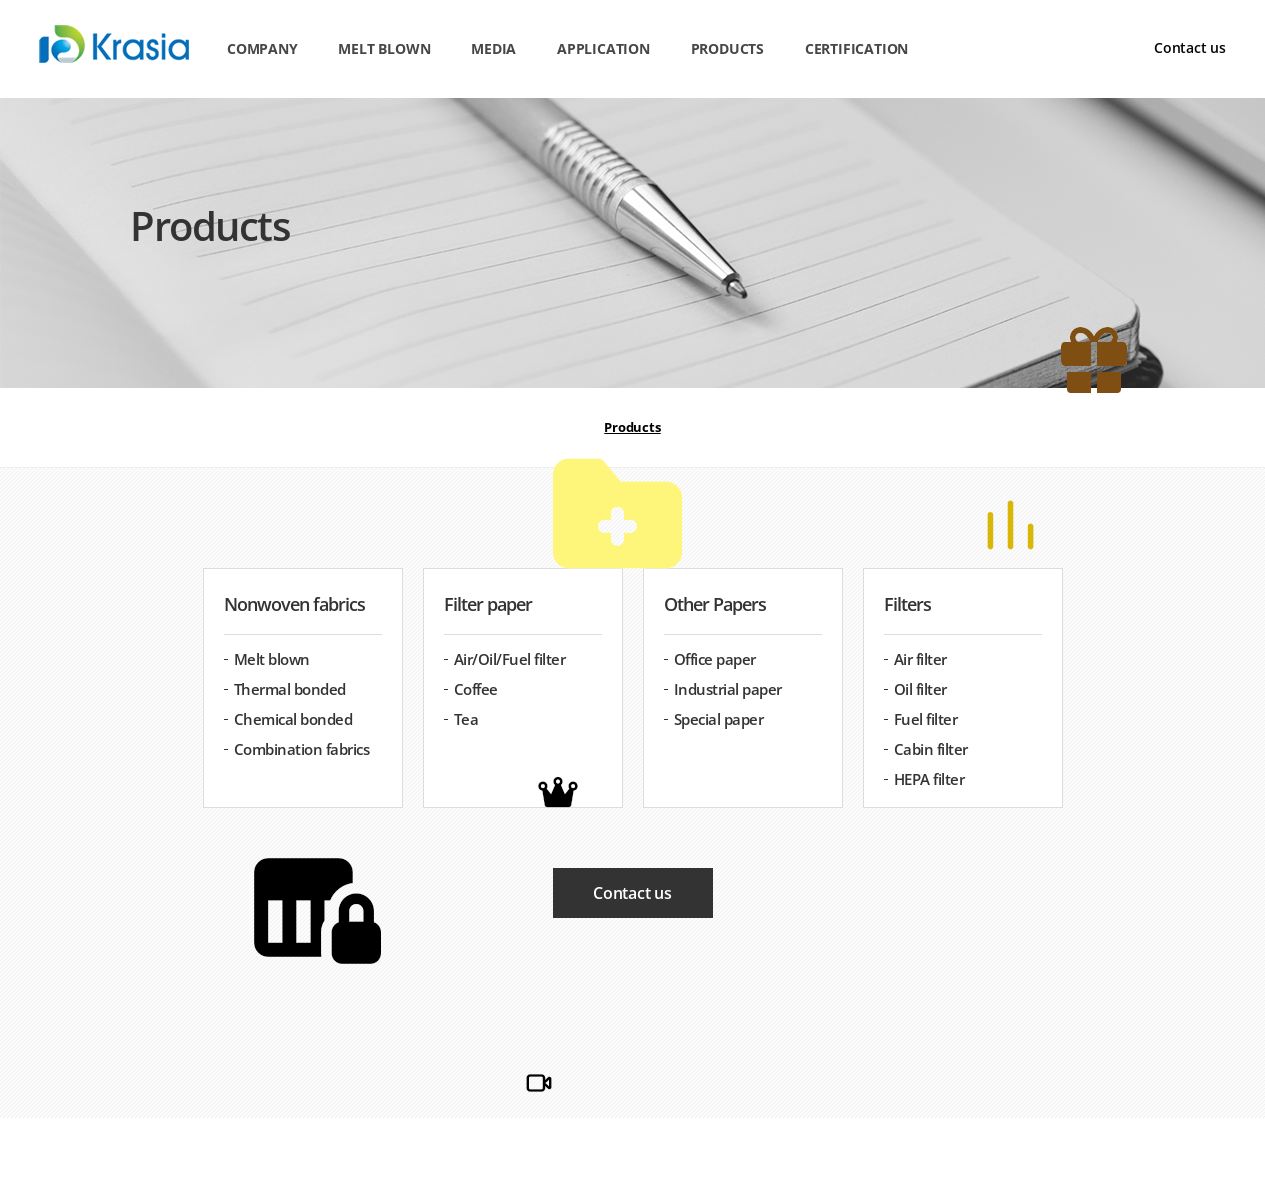 This screenshot has width=1265, height=1198. I want to click on create a new folder, so click(617, 513).